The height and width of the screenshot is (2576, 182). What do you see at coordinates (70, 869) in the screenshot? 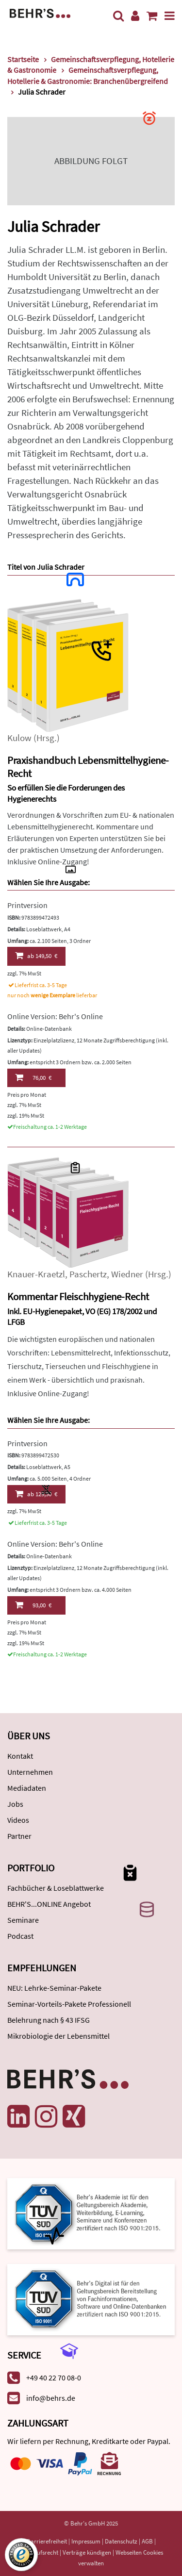
I see `view panorama or wide-angle photo` at bounding box center [70, 869].